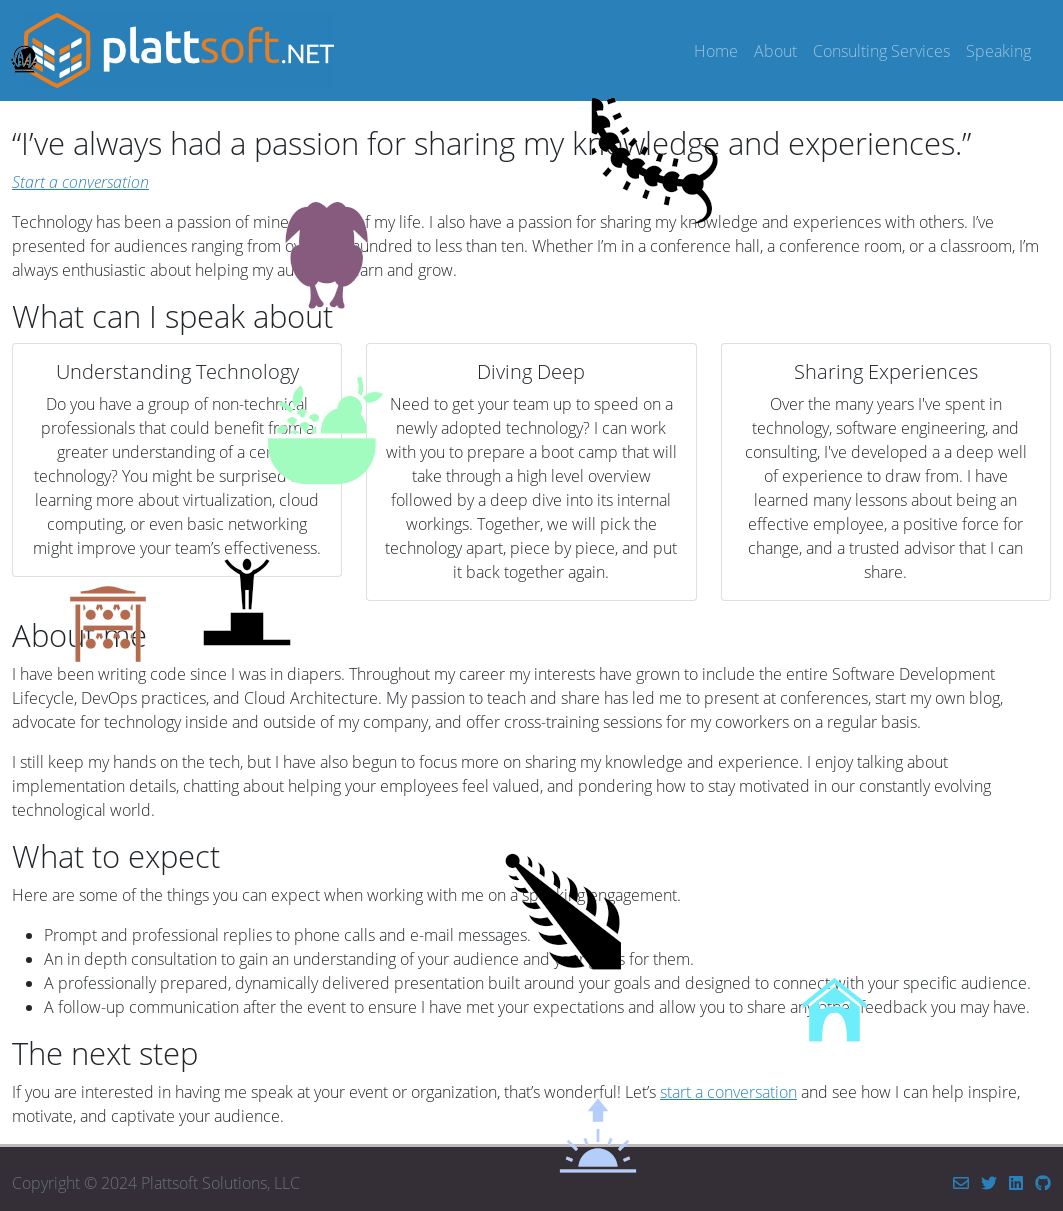  What do you see at coordinates (834, 1009) in the screenshot?
I see `access pet or dog-related features` at bounding box center [834, 1009].